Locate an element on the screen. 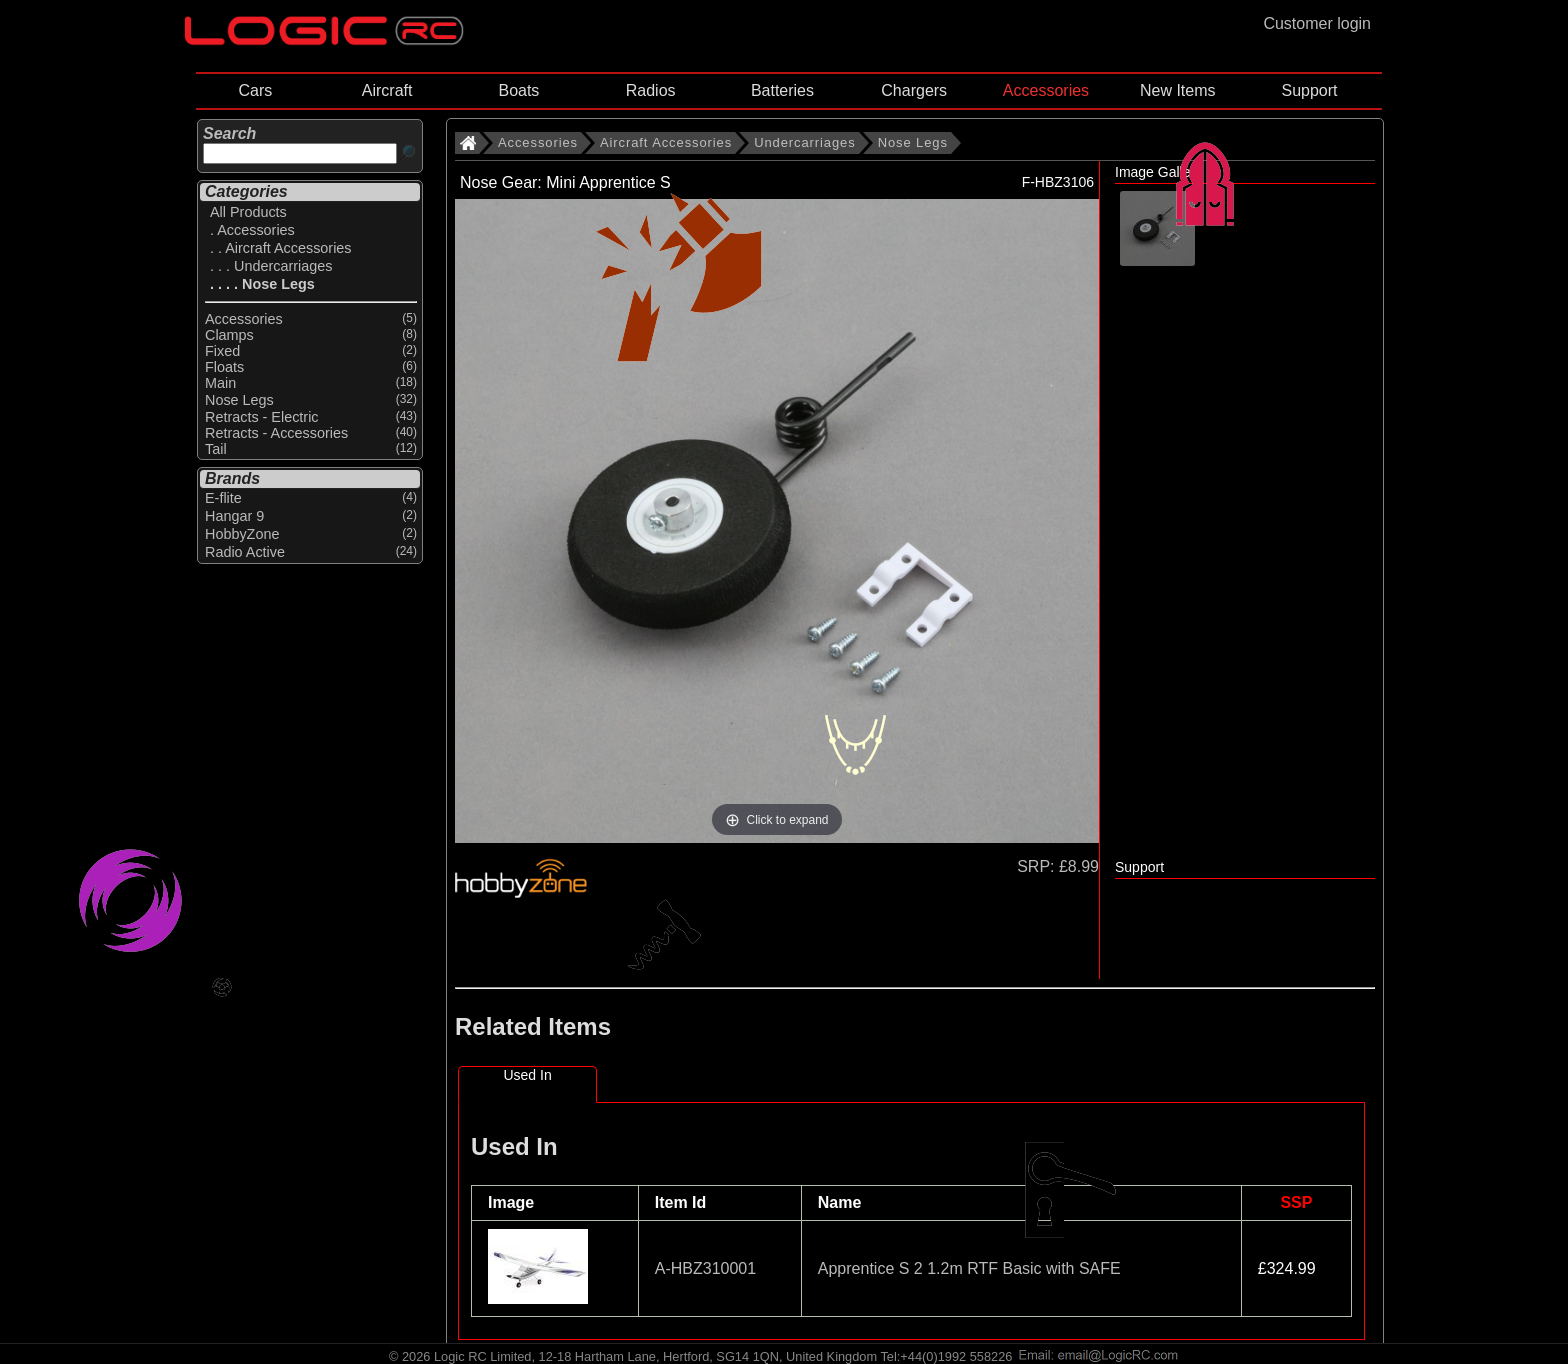 This screenshot has width=1568, height=1364. wine or beverage tool in a kitchen app is located at coordinates (664, 934).